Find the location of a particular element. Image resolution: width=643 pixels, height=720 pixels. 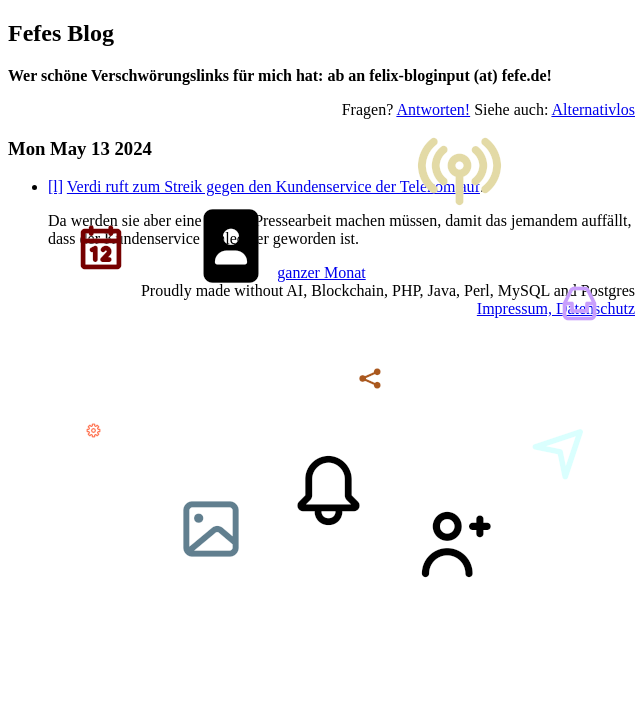

add a new contact is located at coordinates (454, 544).